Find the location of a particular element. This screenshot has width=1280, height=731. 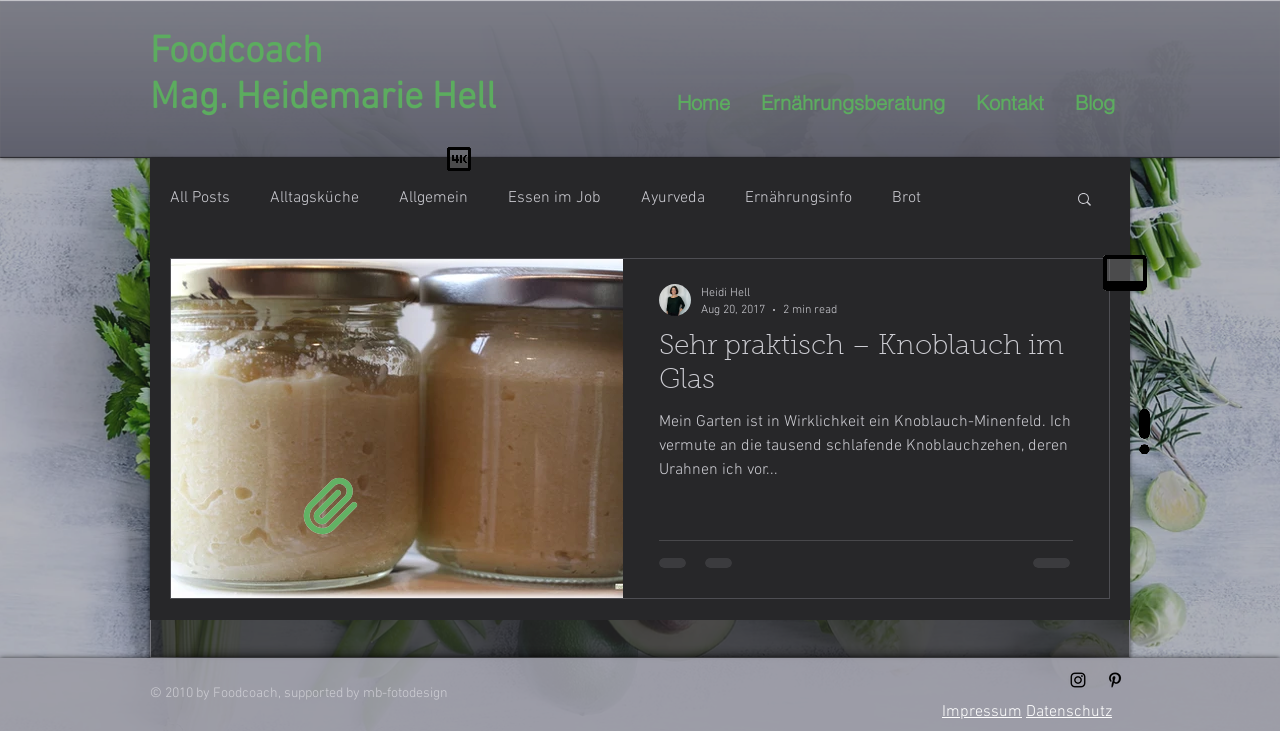

attach a file to your message is located at coordinates (330, 507).